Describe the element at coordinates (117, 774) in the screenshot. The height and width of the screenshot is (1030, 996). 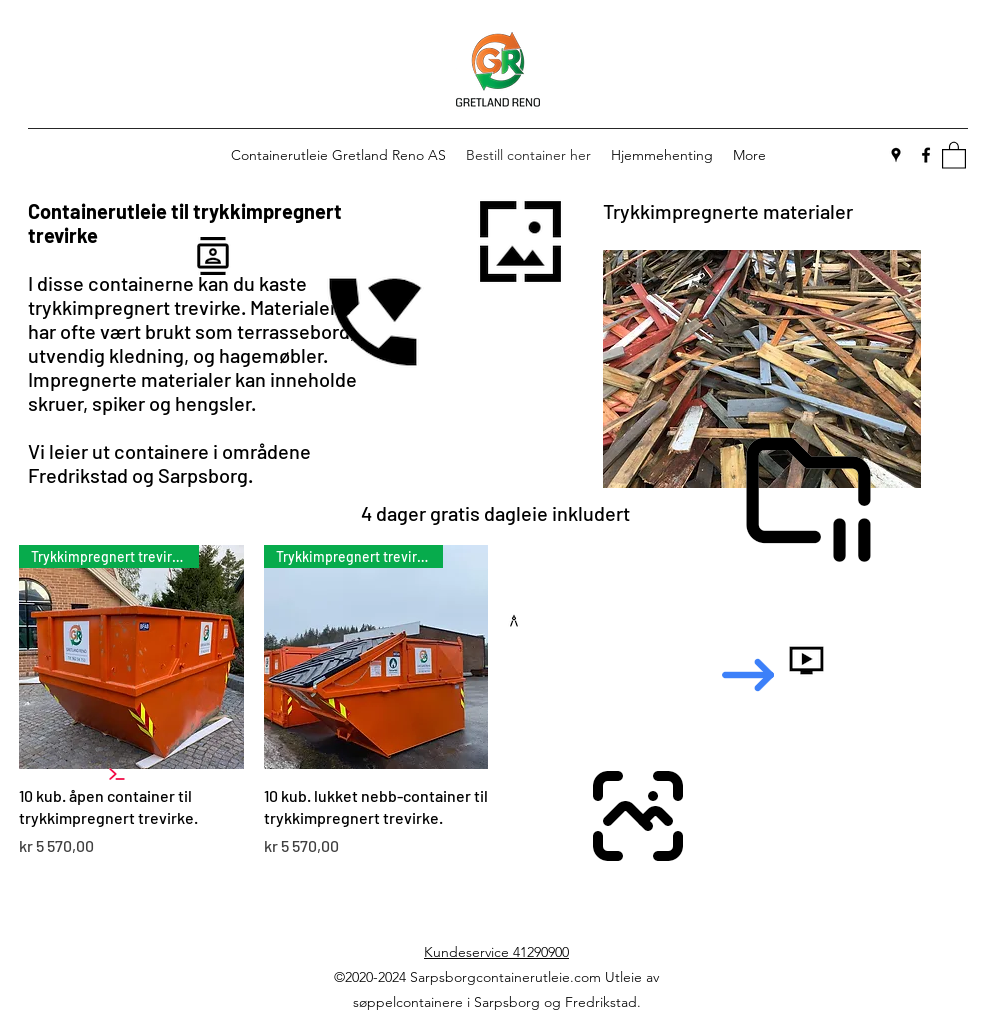
I see `open the command line terminal` at that location.